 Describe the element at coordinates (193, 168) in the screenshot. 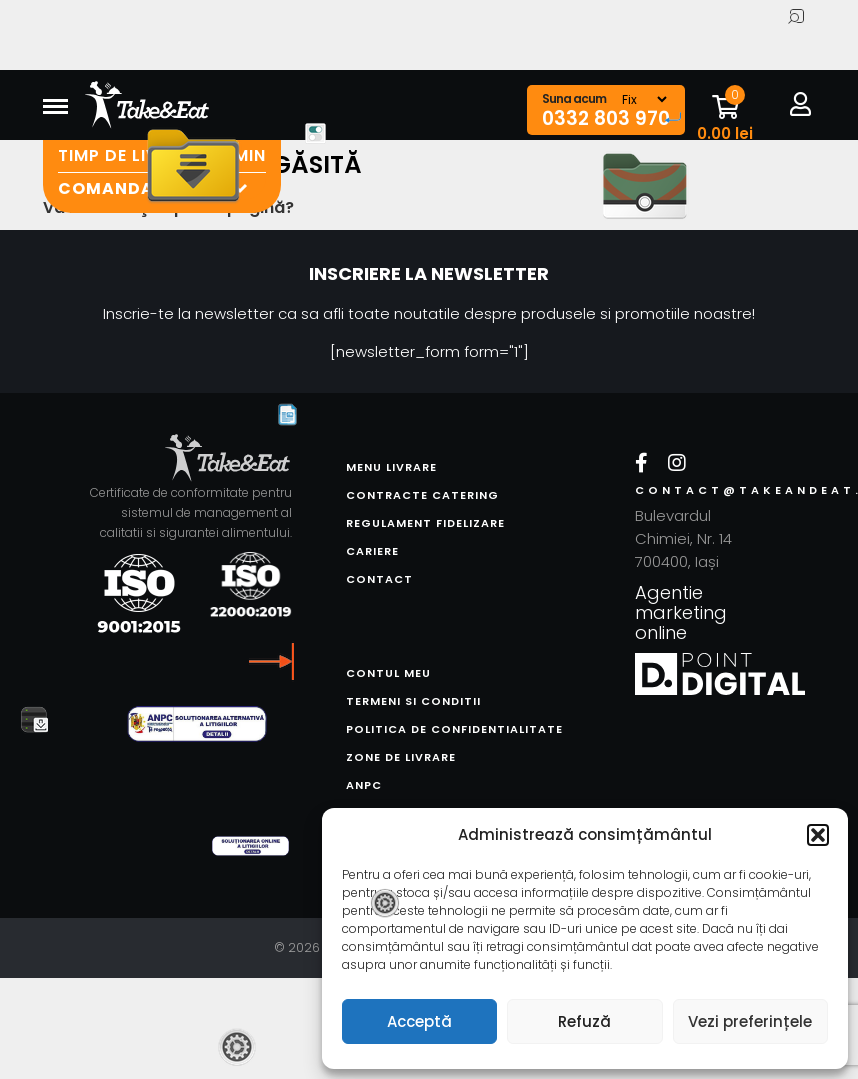

I see `open your getgo download manager folder` at that location.